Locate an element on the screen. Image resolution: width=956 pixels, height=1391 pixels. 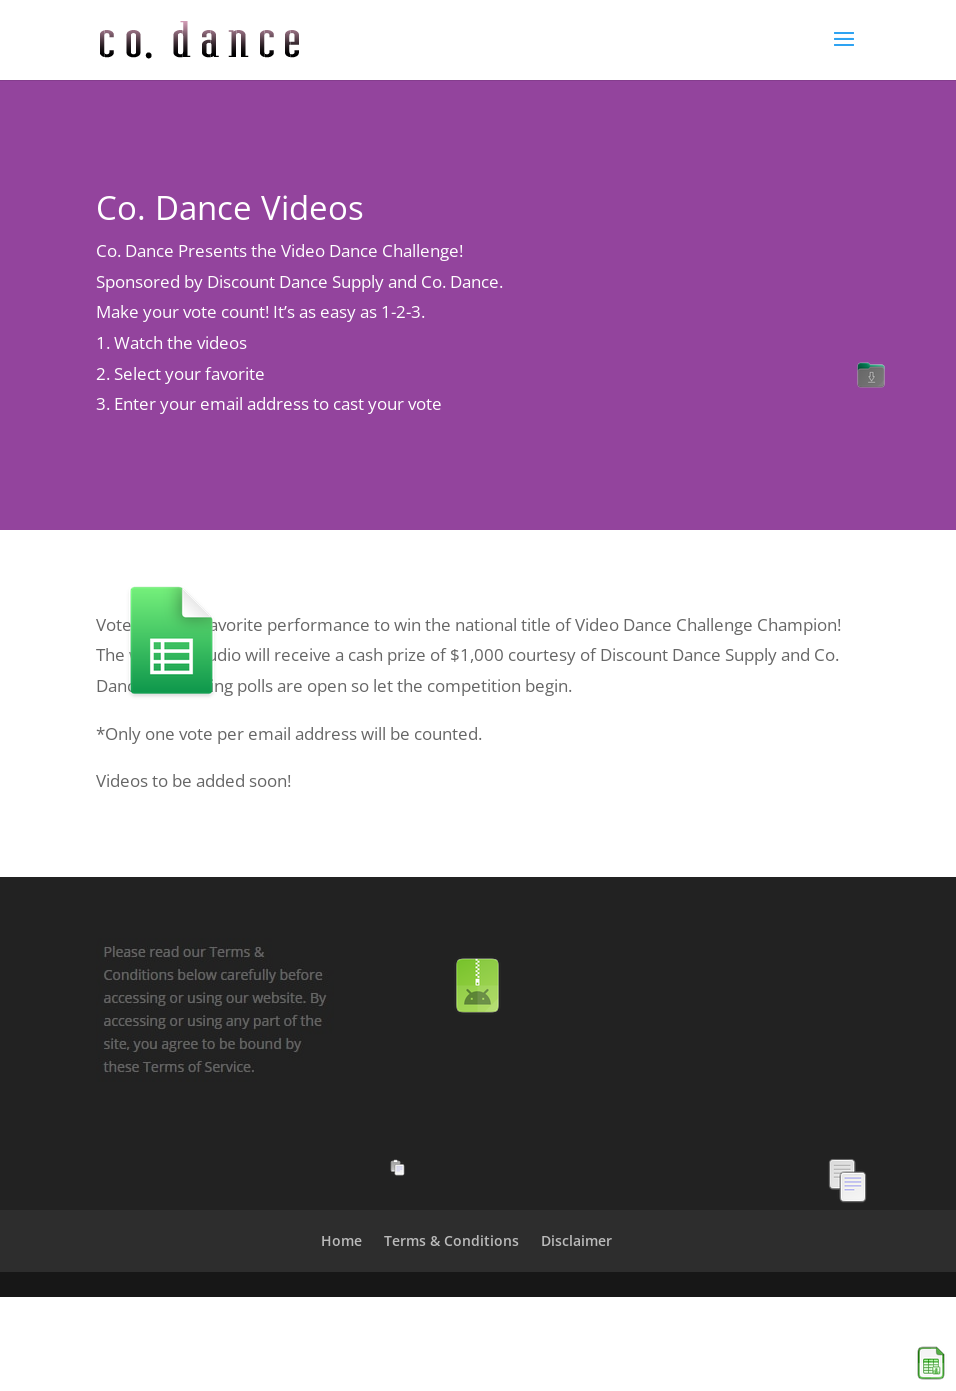
paste content from clipboard is located at coordinates (397, 1167).